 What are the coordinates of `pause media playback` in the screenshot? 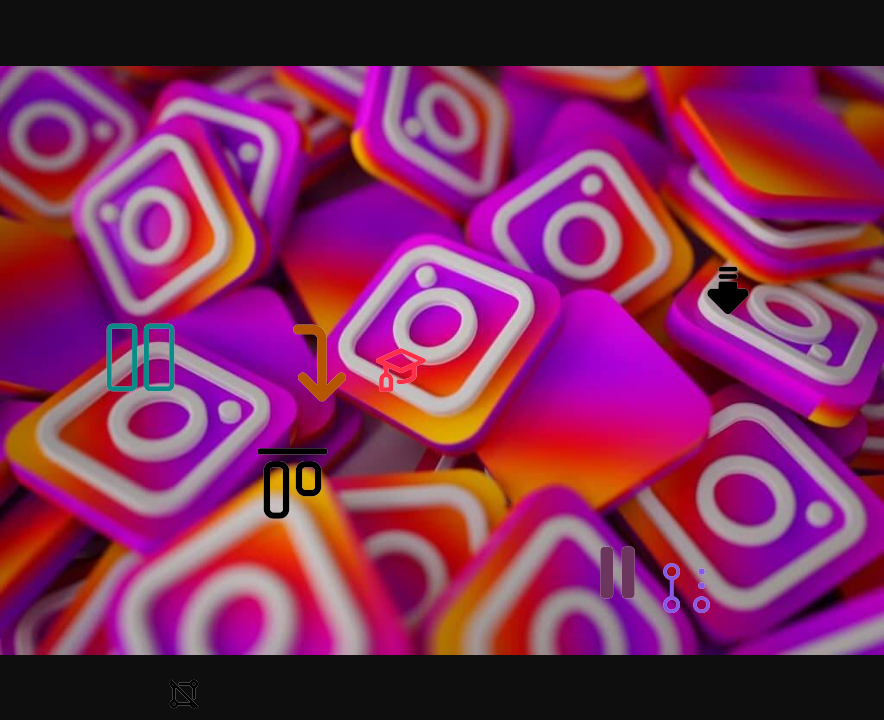 It's located at (617, 572).